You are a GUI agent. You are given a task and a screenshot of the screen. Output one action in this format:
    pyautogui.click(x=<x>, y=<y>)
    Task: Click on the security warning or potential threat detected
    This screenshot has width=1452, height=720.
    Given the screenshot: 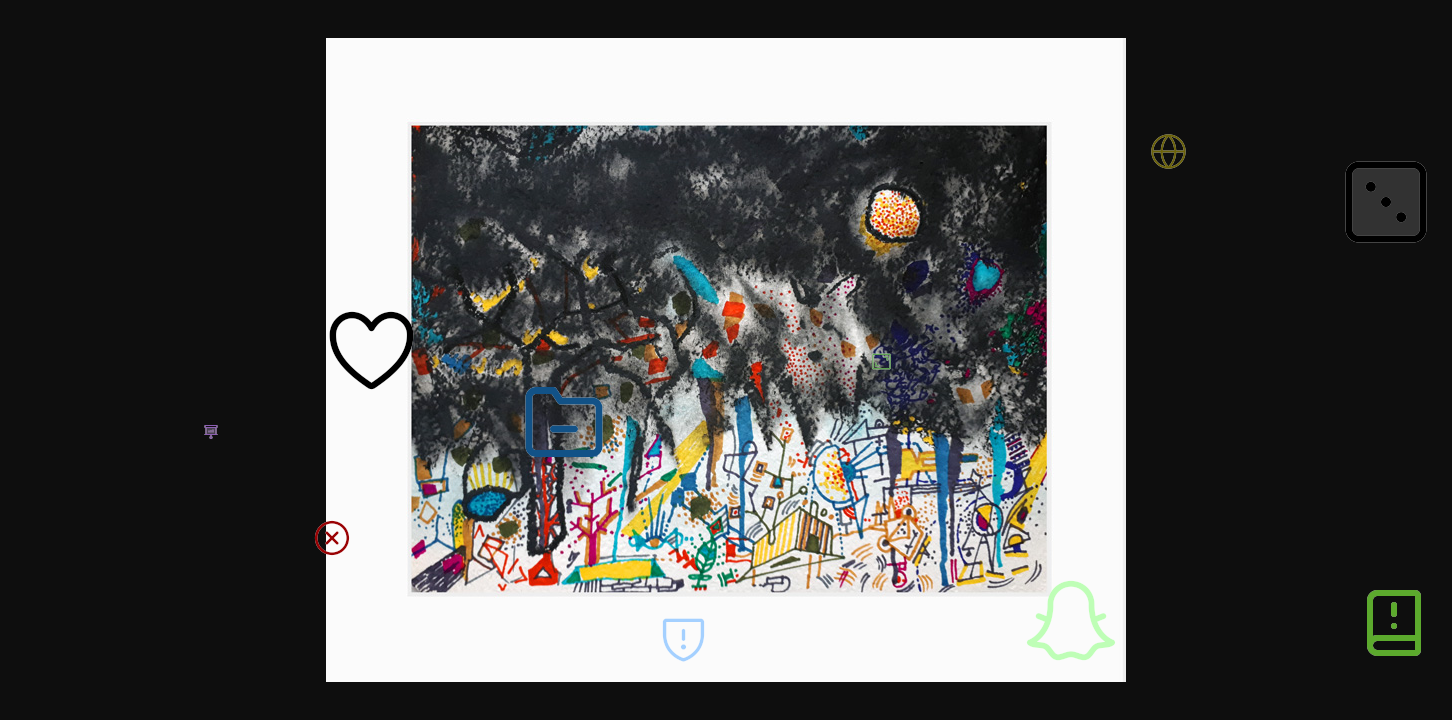 What is the action you would take?
    pyautogui.click(x=683, y=637)
    